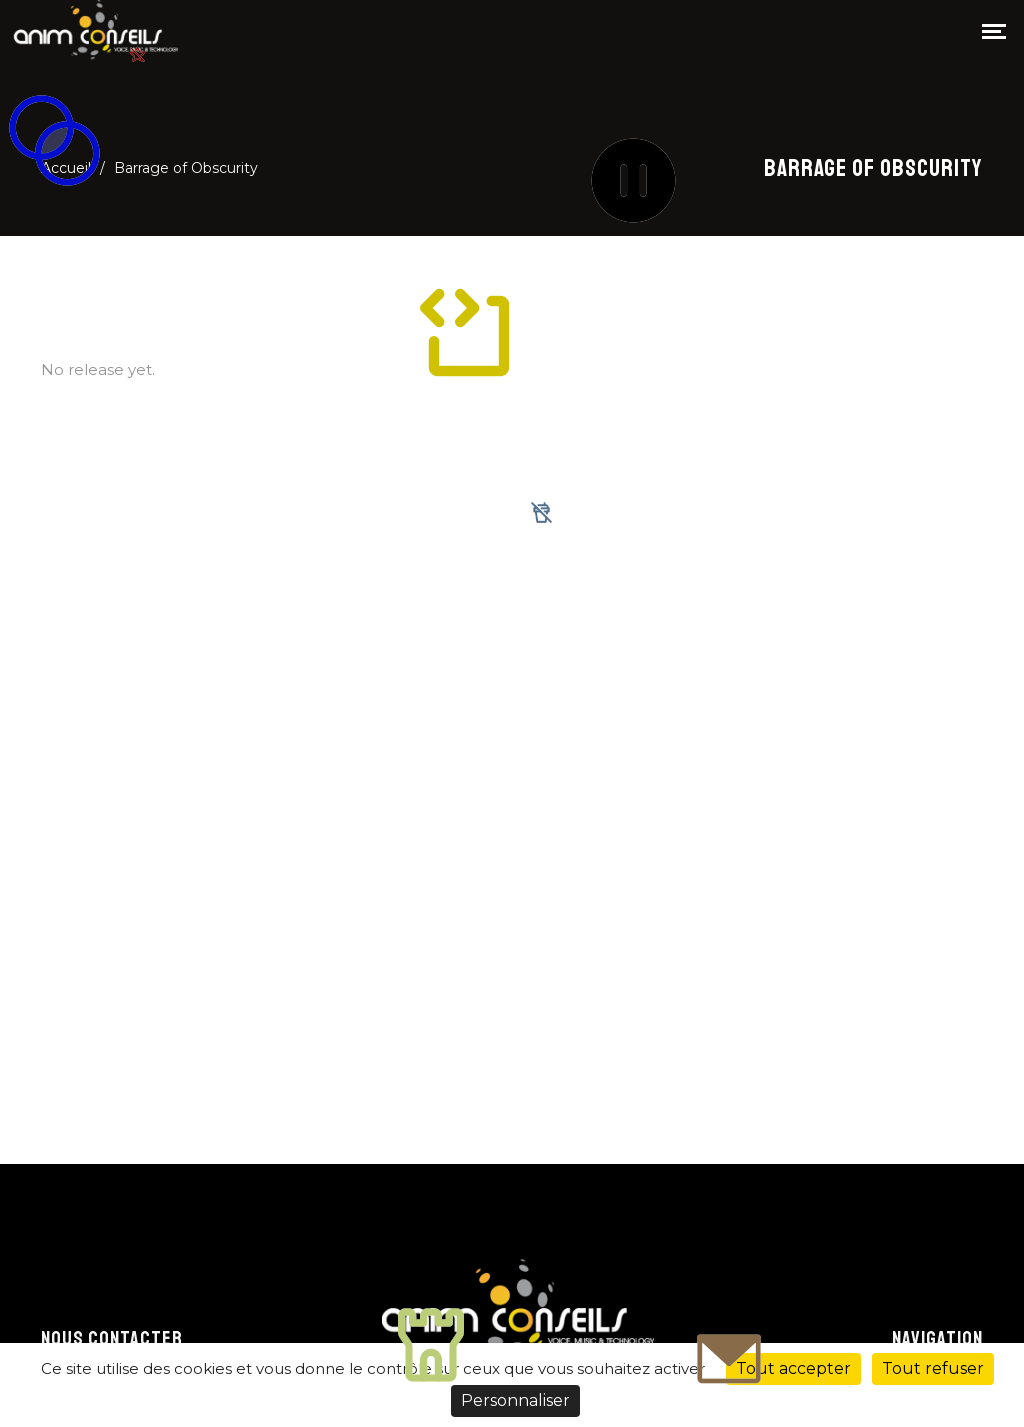 The height and width of the screenshot is (1427, 1024). I want to click on pause media playback, so click(633, 180).